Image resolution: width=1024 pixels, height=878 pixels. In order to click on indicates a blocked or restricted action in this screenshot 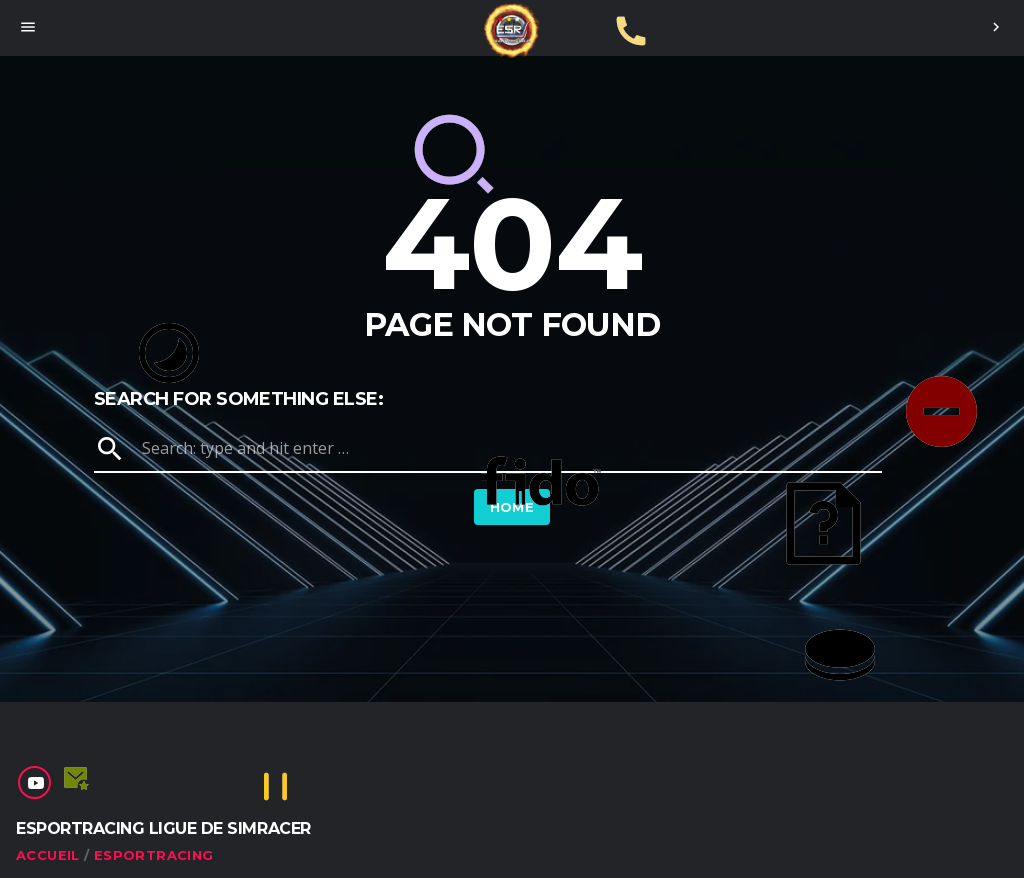, I will do `click(941, 411)`.